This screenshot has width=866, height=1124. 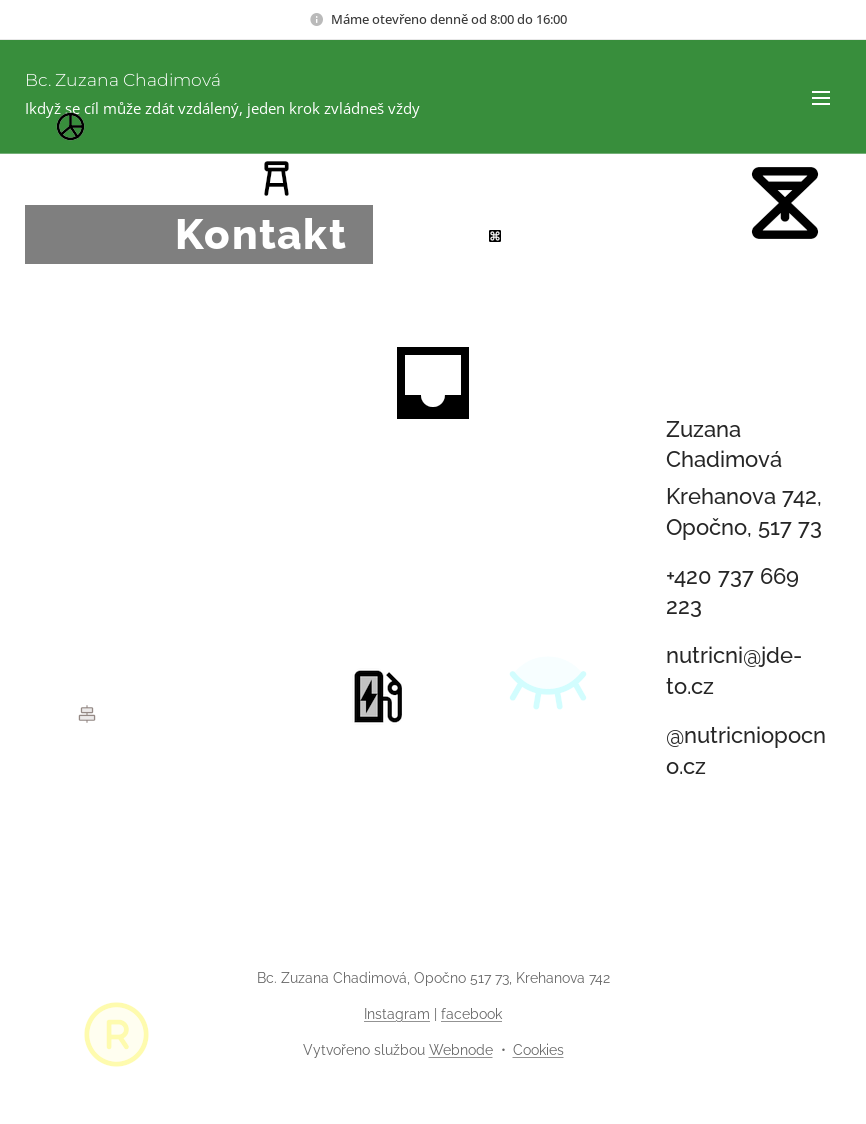 What do you see at coordinates (377, 696) in the screenshot?
I see `find nearby electric vehicle charging stations` at bounding box center [377, 696].